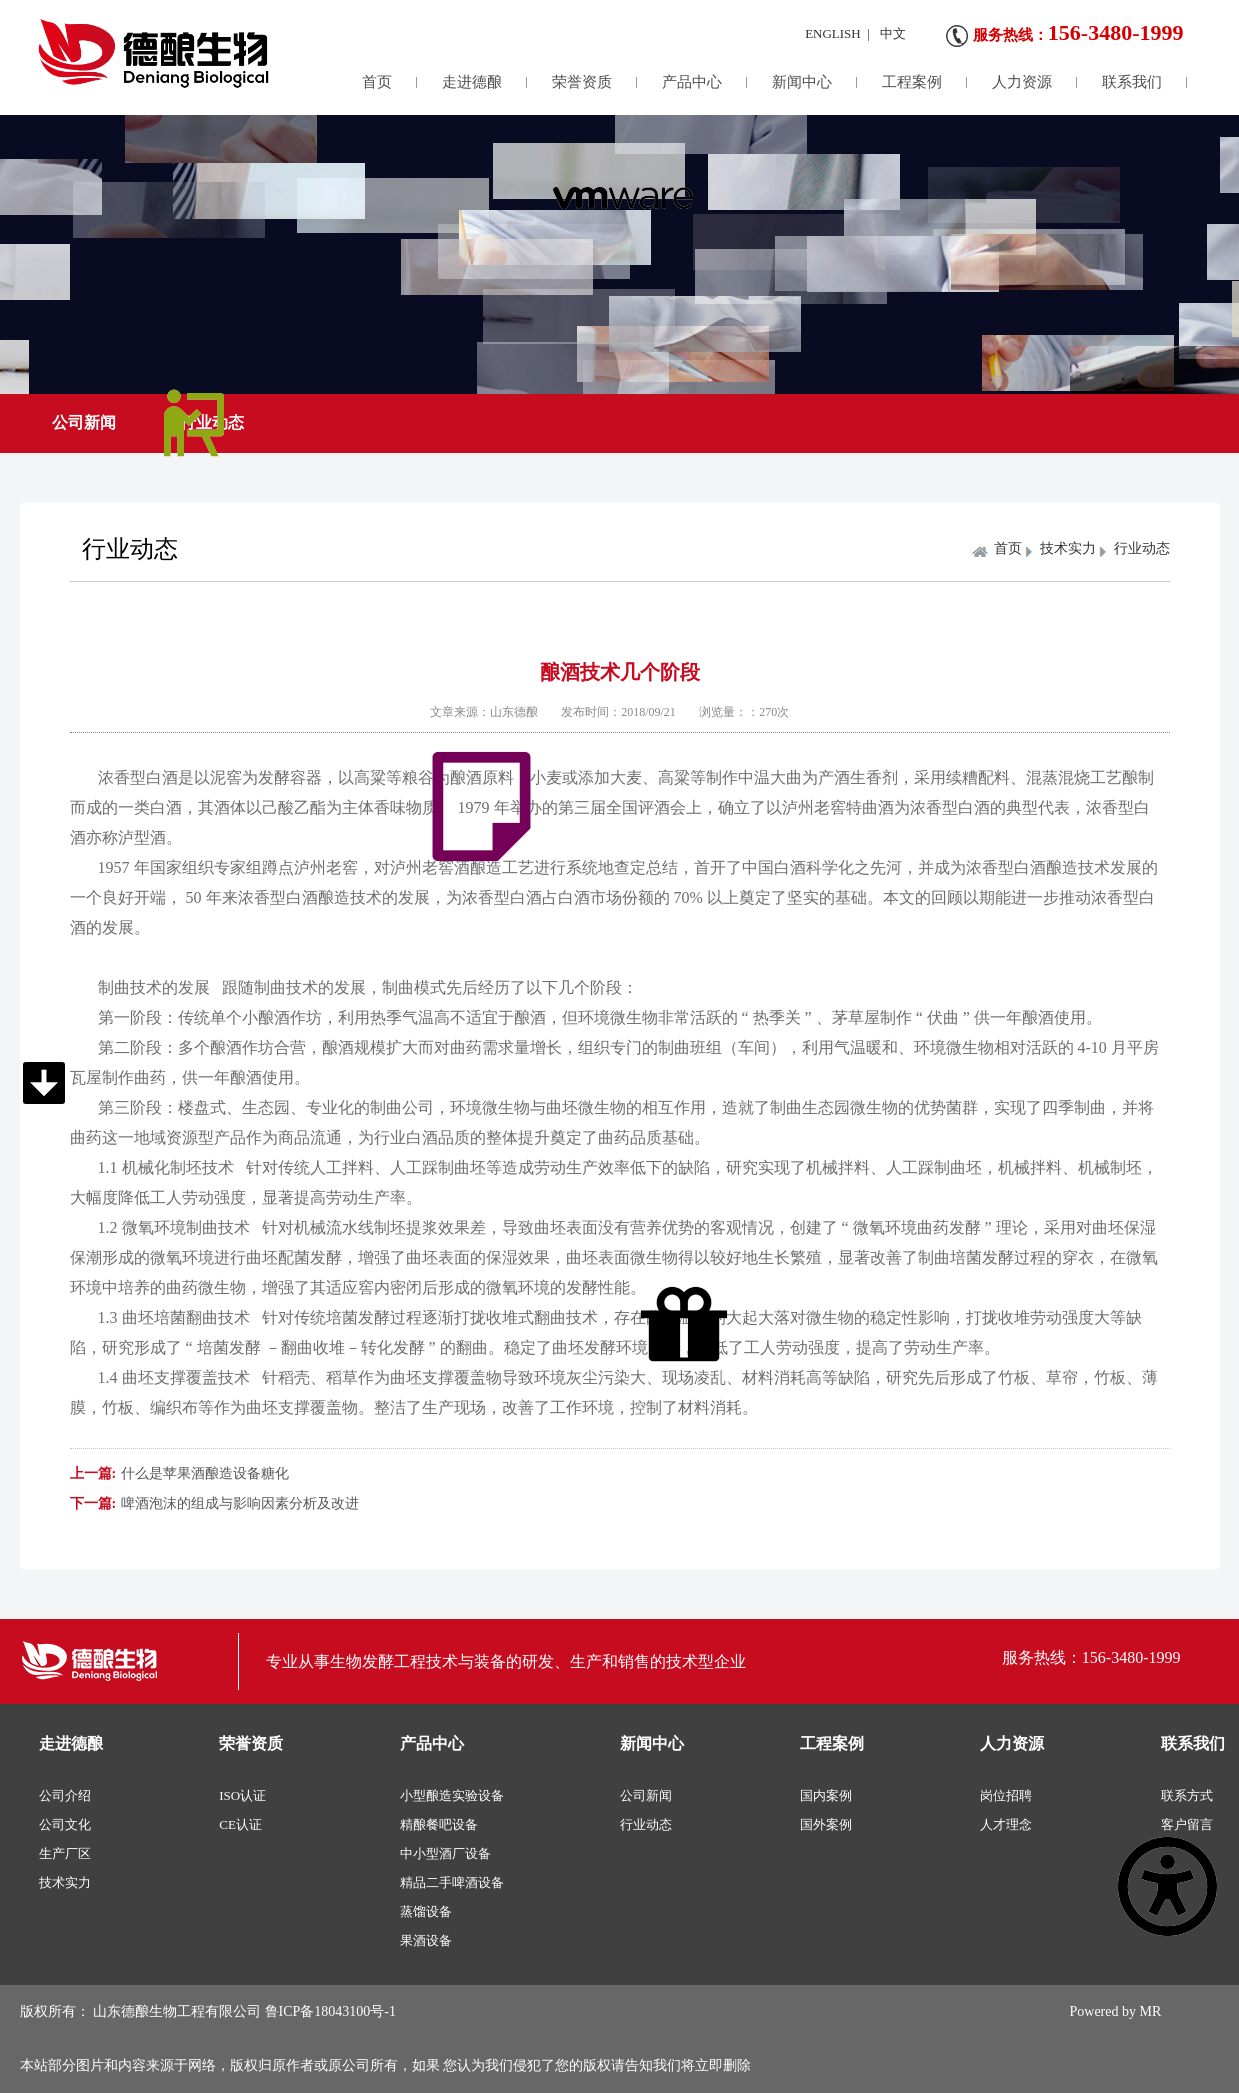 Image resolution: width=1239 pixels, height=2093 pixels. What do you see at coordinates (623, 198) in the screenshot?
I see `VMware application or service` at bounding box center [623, 198].